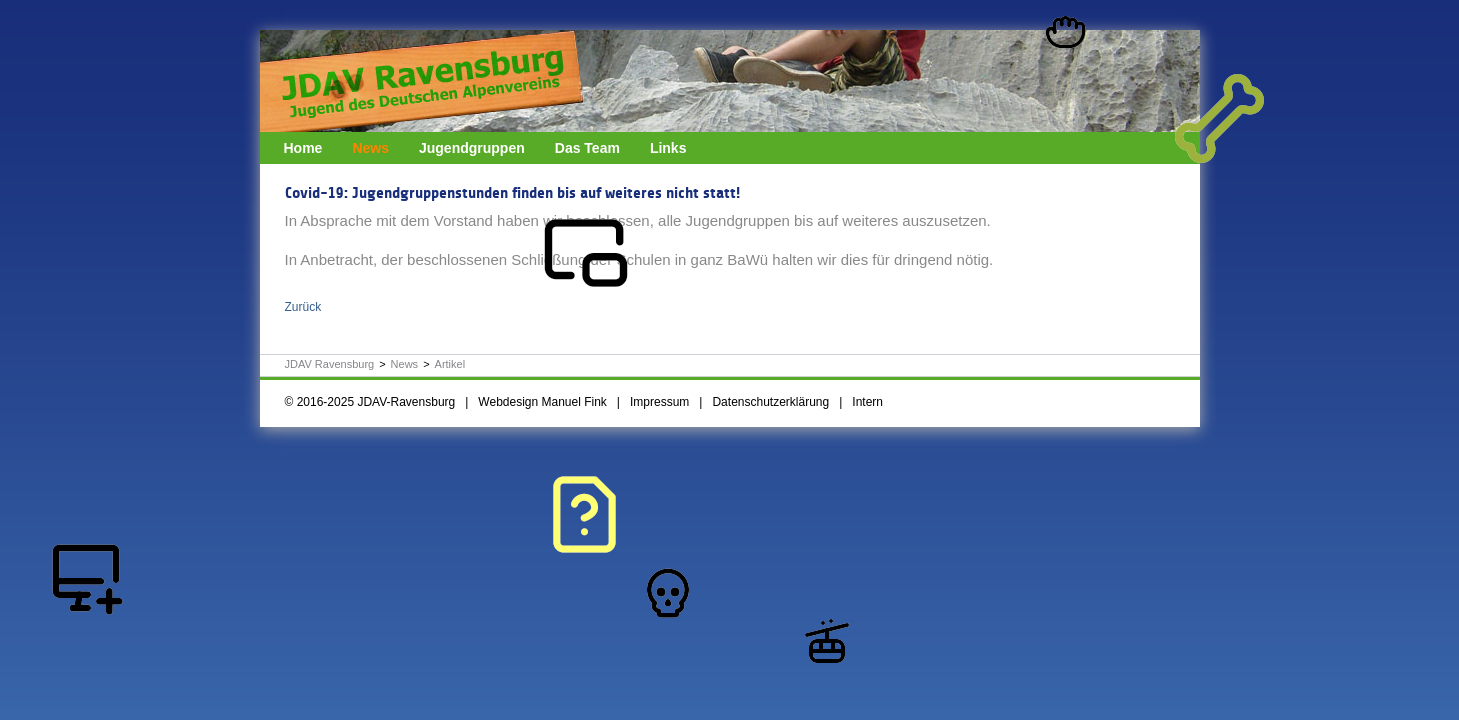 Image resolution: width=1459 pixels, height=720 pixels. I want to click on indicates a fatal error or critical warning, so click(668, 592).